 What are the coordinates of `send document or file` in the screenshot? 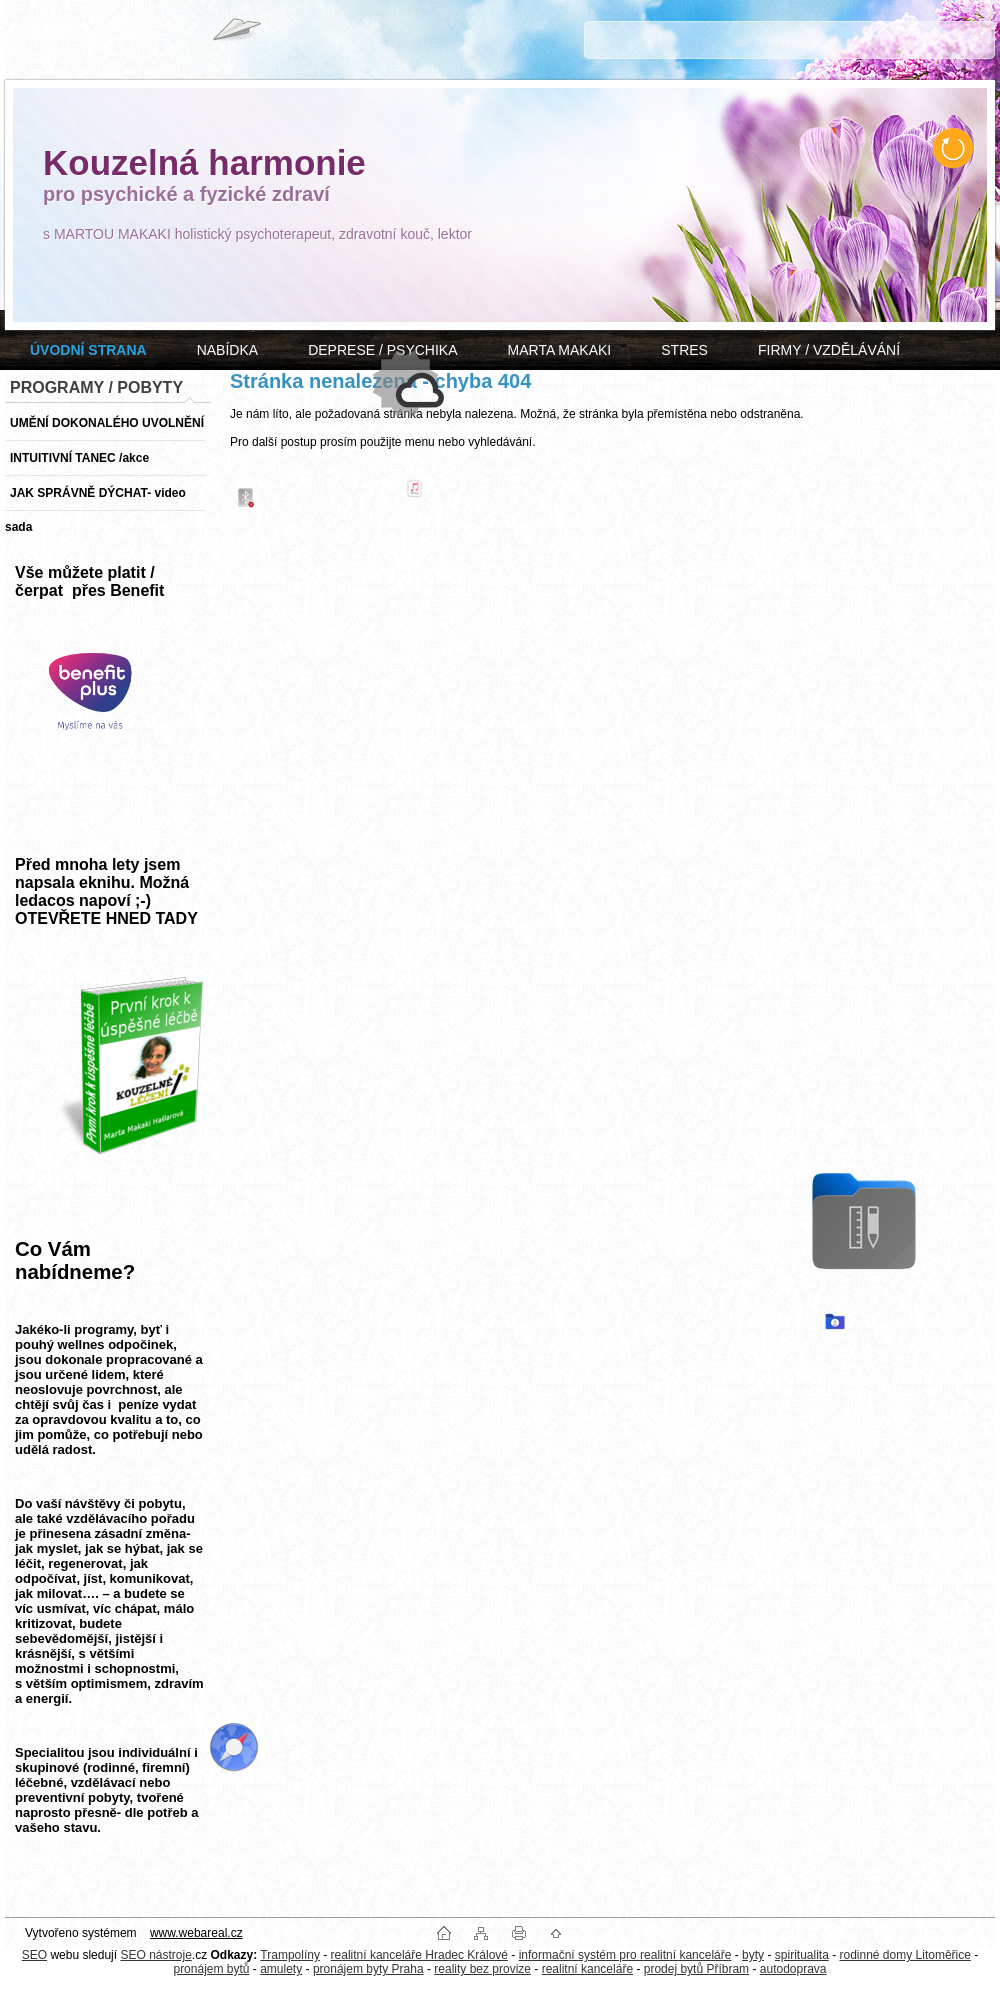 It's located at (237, 30).